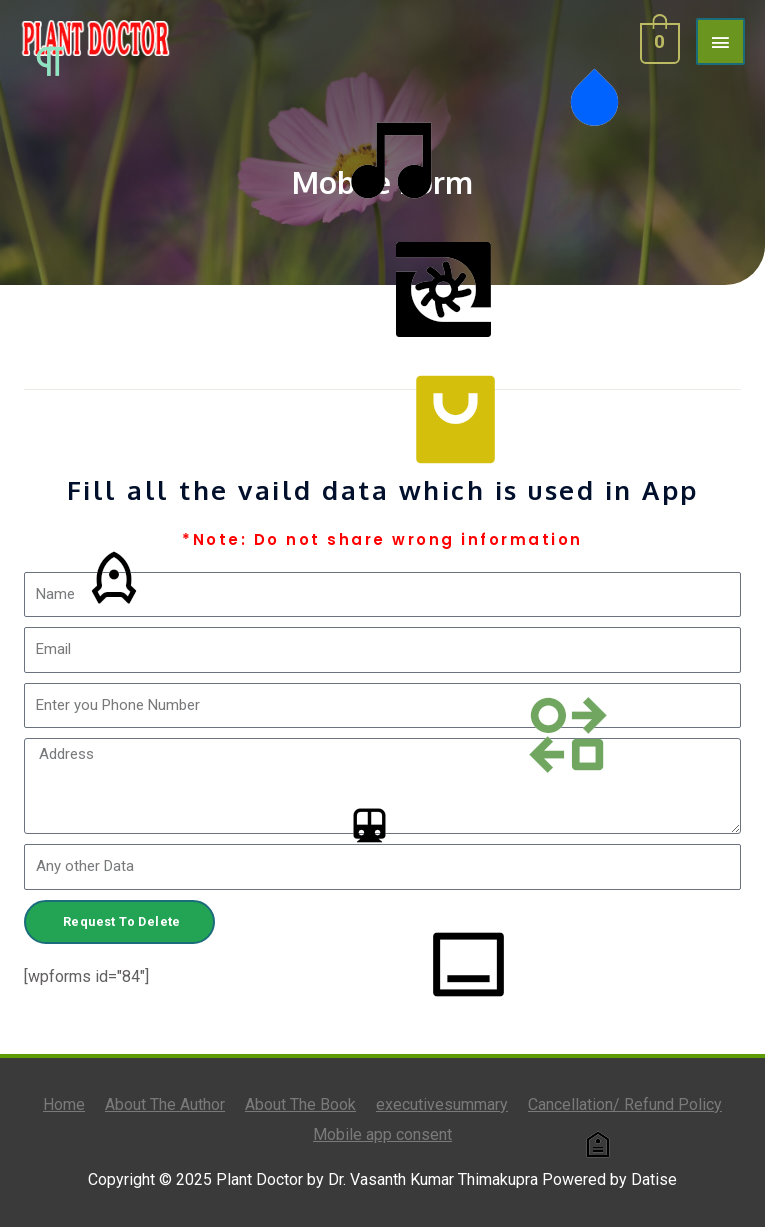 The width and height of the screenshot is (765, 1227). What do you see at coordinates (594, 99) in the screenshot?
I see `select a color from a palette or color picker` at bounding box center [594, 99].